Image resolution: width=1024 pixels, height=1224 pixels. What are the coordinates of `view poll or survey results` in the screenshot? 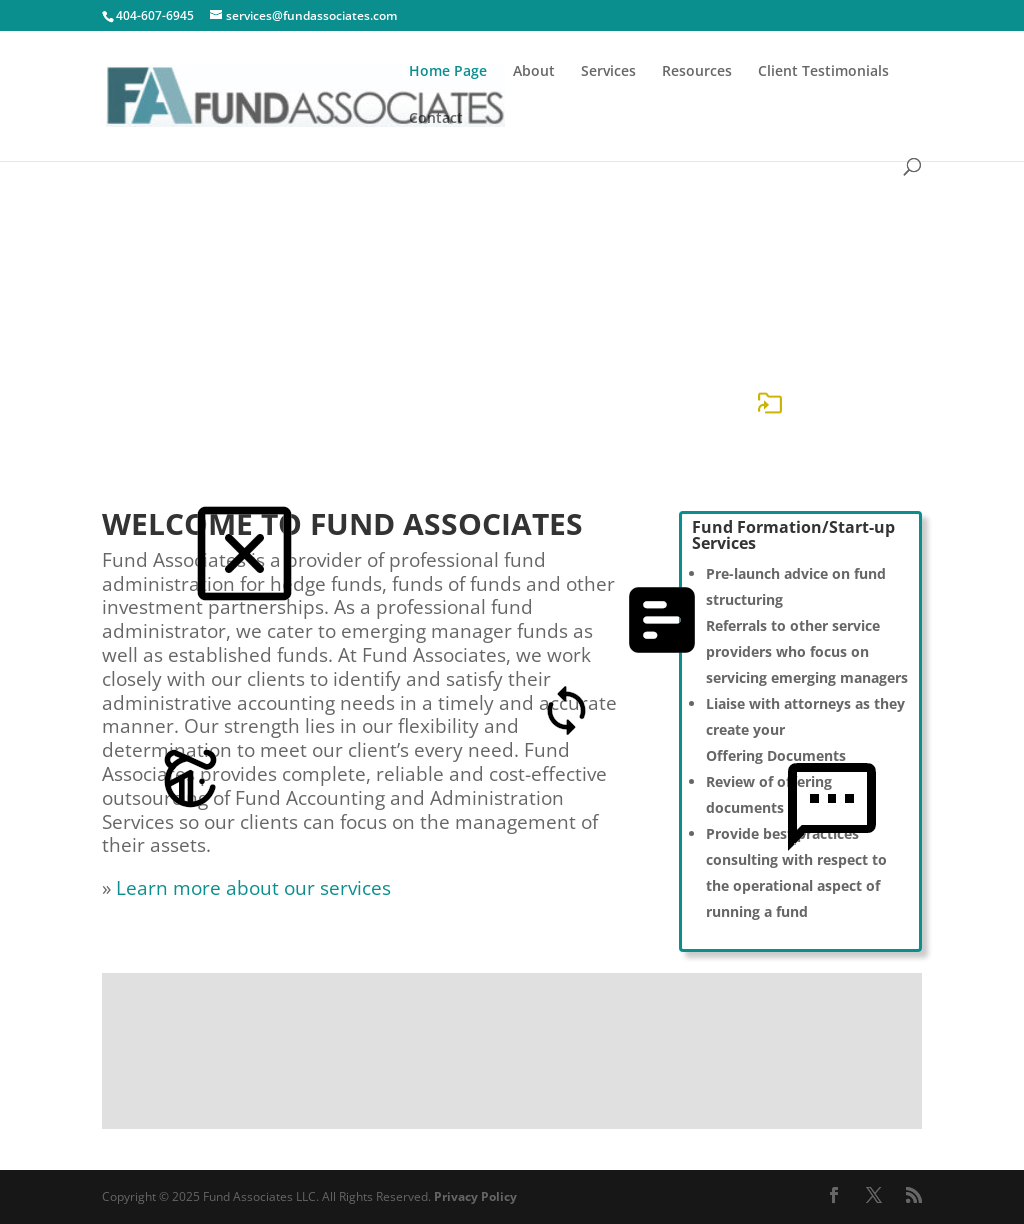 It's located at (662, 620).